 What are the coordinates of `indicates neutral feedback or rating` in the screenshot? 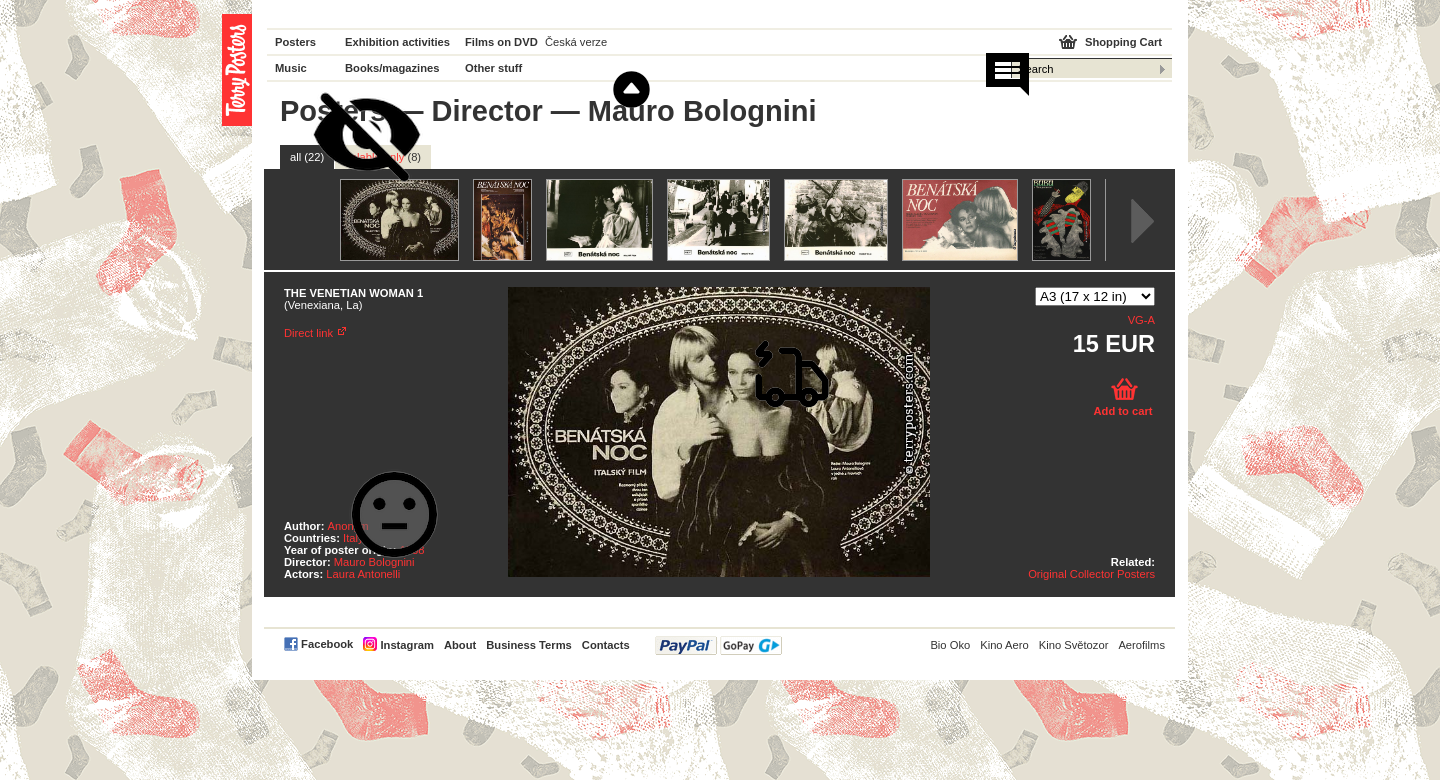 It's located at (394, 514).